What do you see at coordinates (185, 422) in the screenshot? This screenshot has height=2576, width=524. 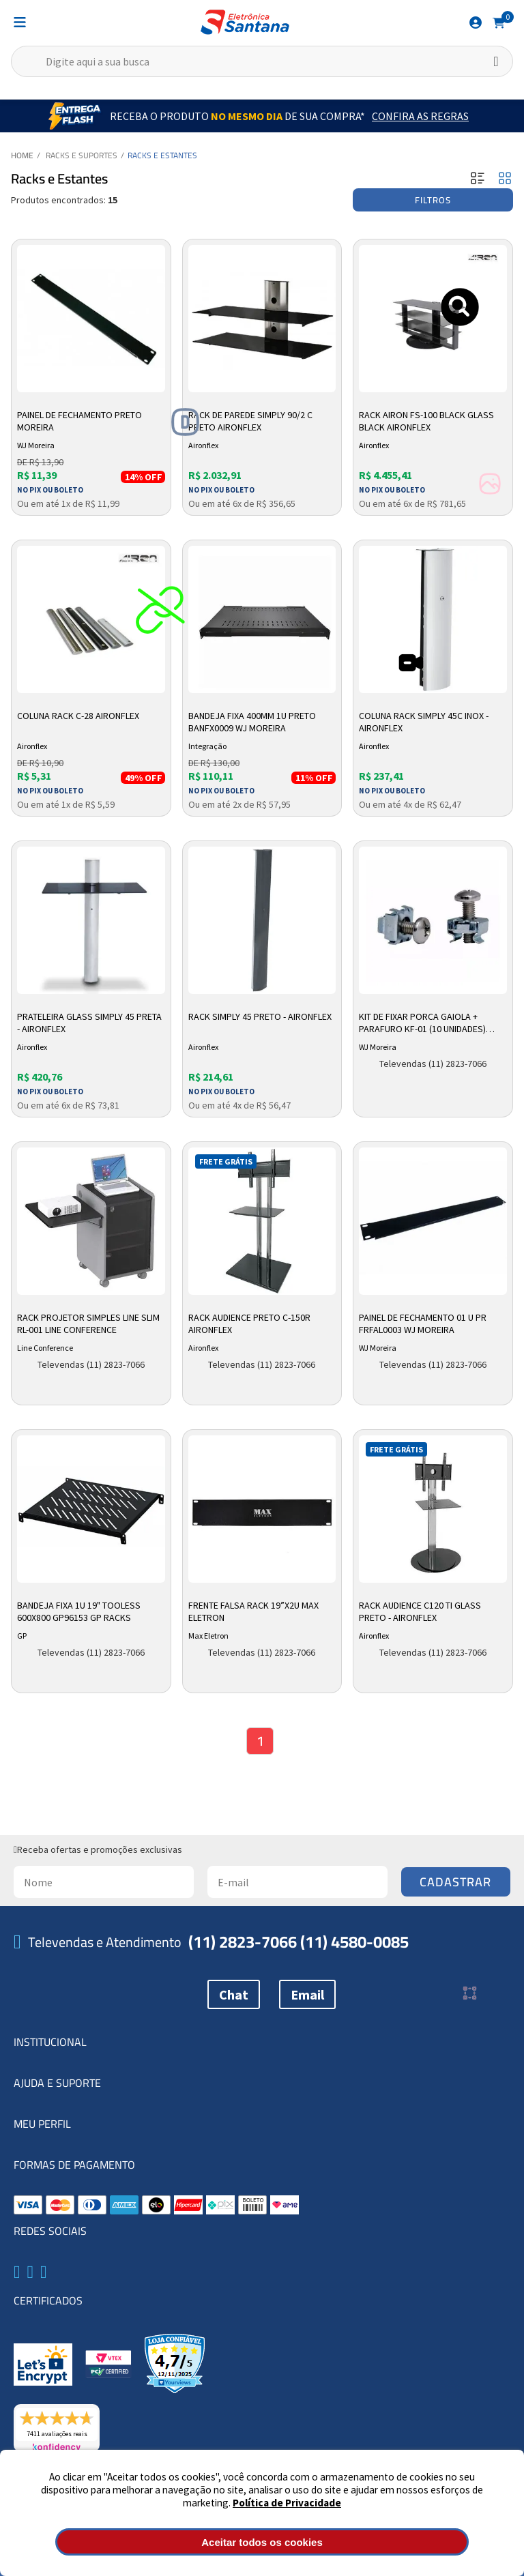 I see `indicates a "D" rating or grade` at bounding box center [185, 422].